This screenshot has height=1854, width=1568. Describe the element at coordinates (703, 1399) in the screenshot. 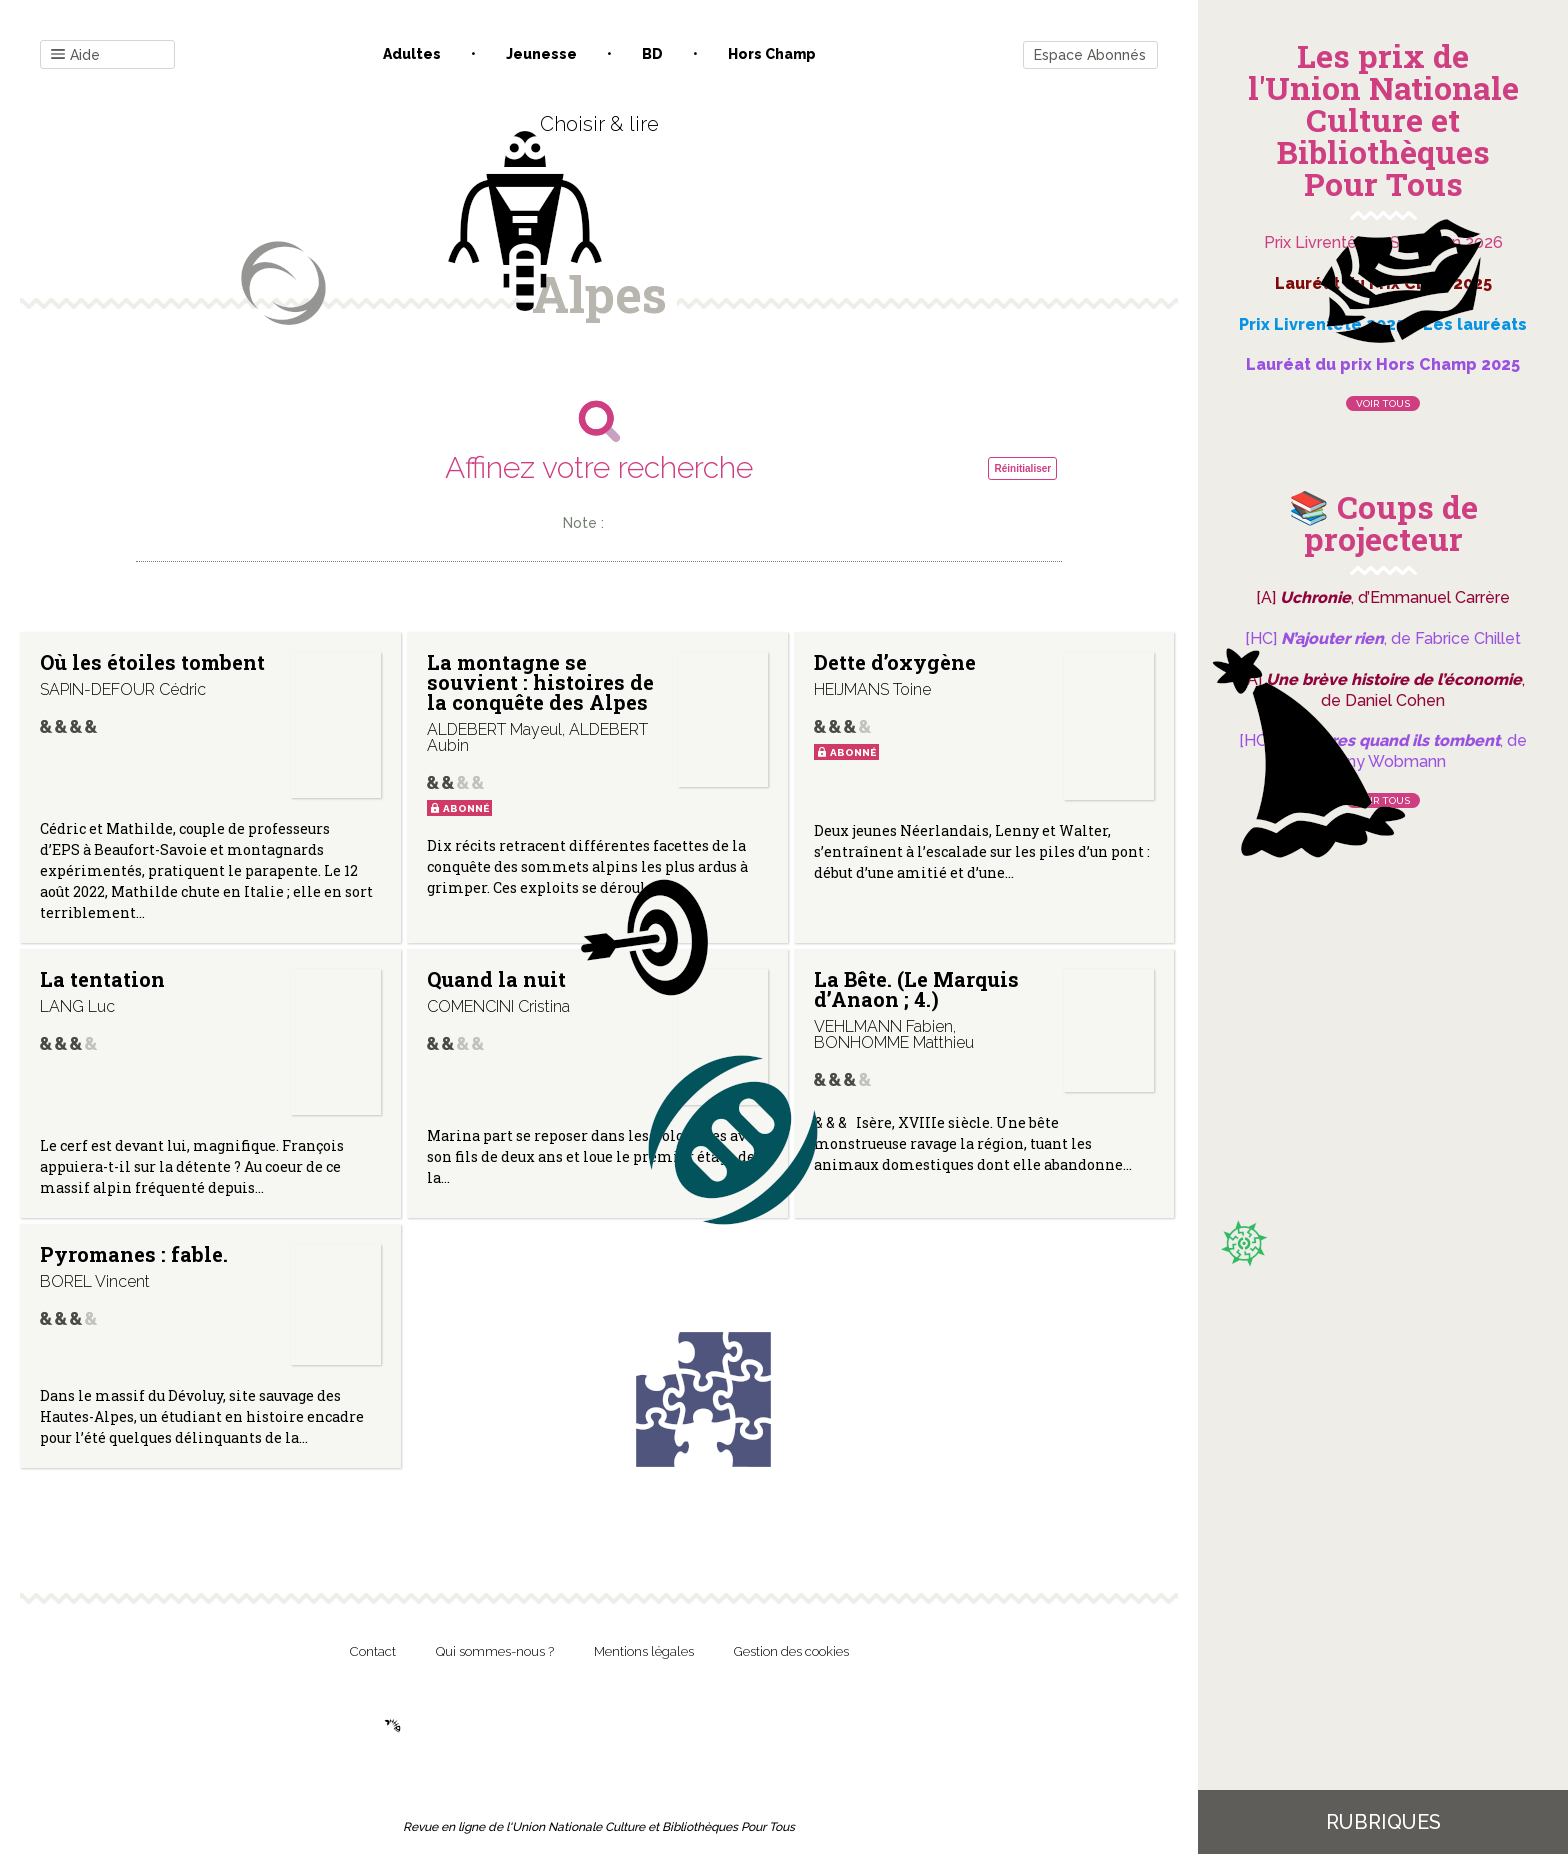

I see `access puzzle or brain training games` at that location.